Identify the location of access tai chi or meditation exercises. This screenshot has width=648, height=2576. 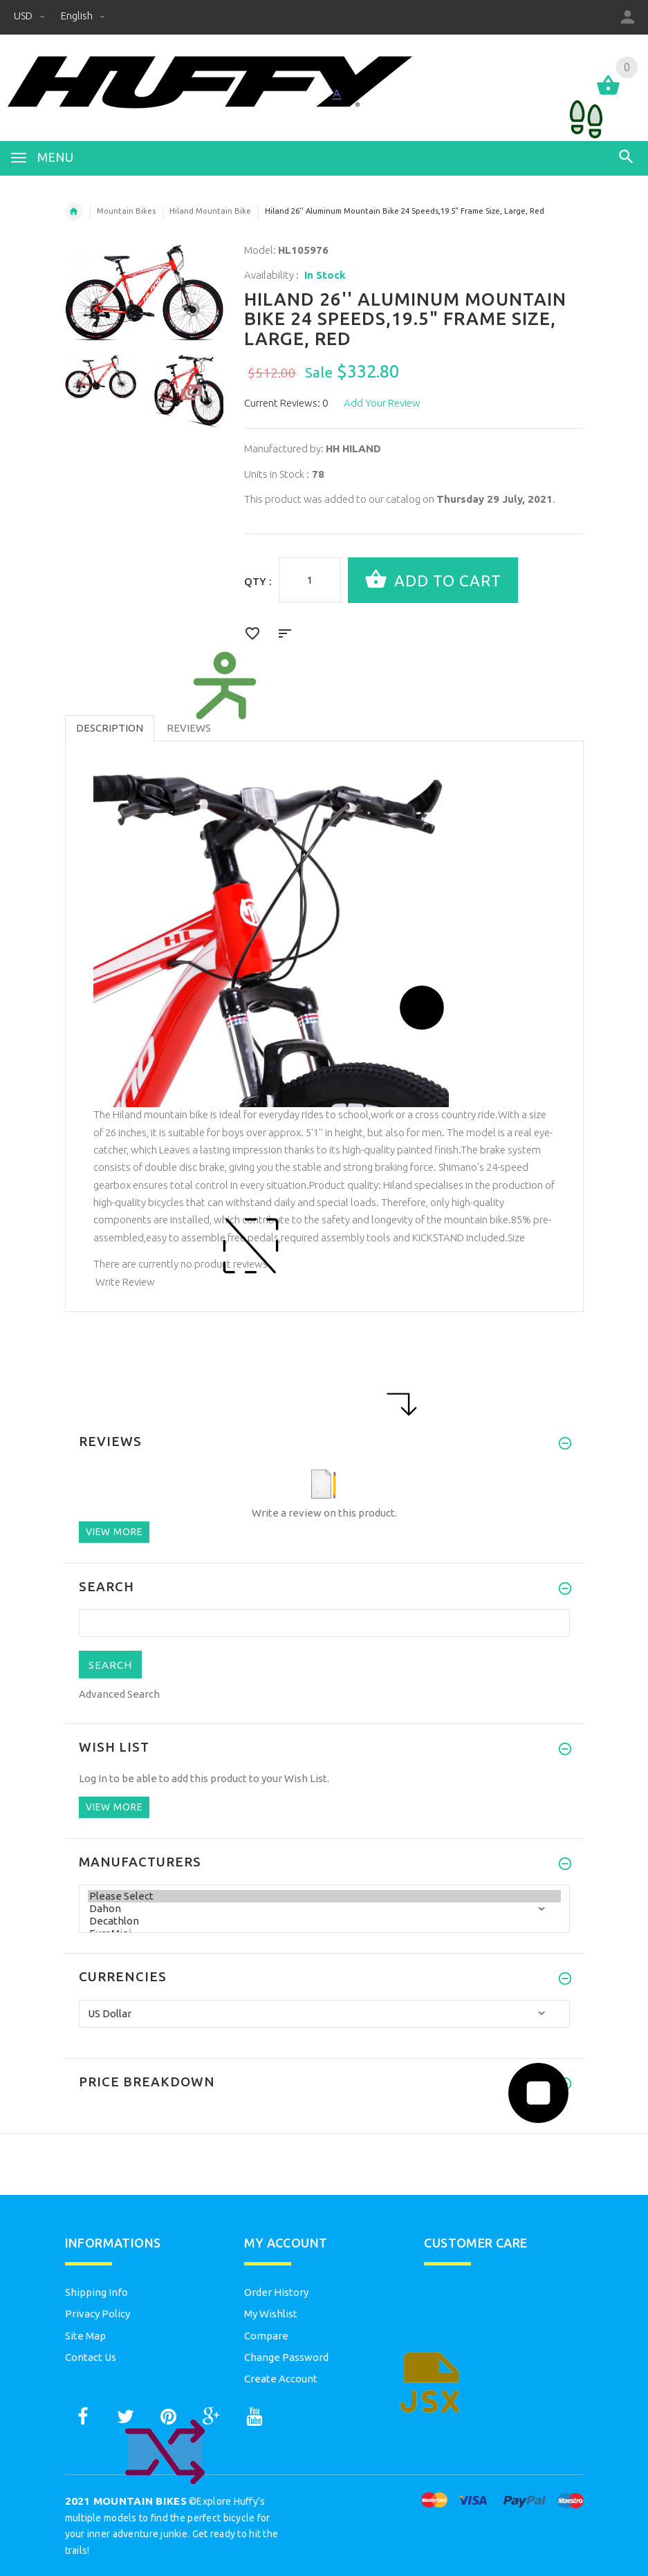
(225, 688).